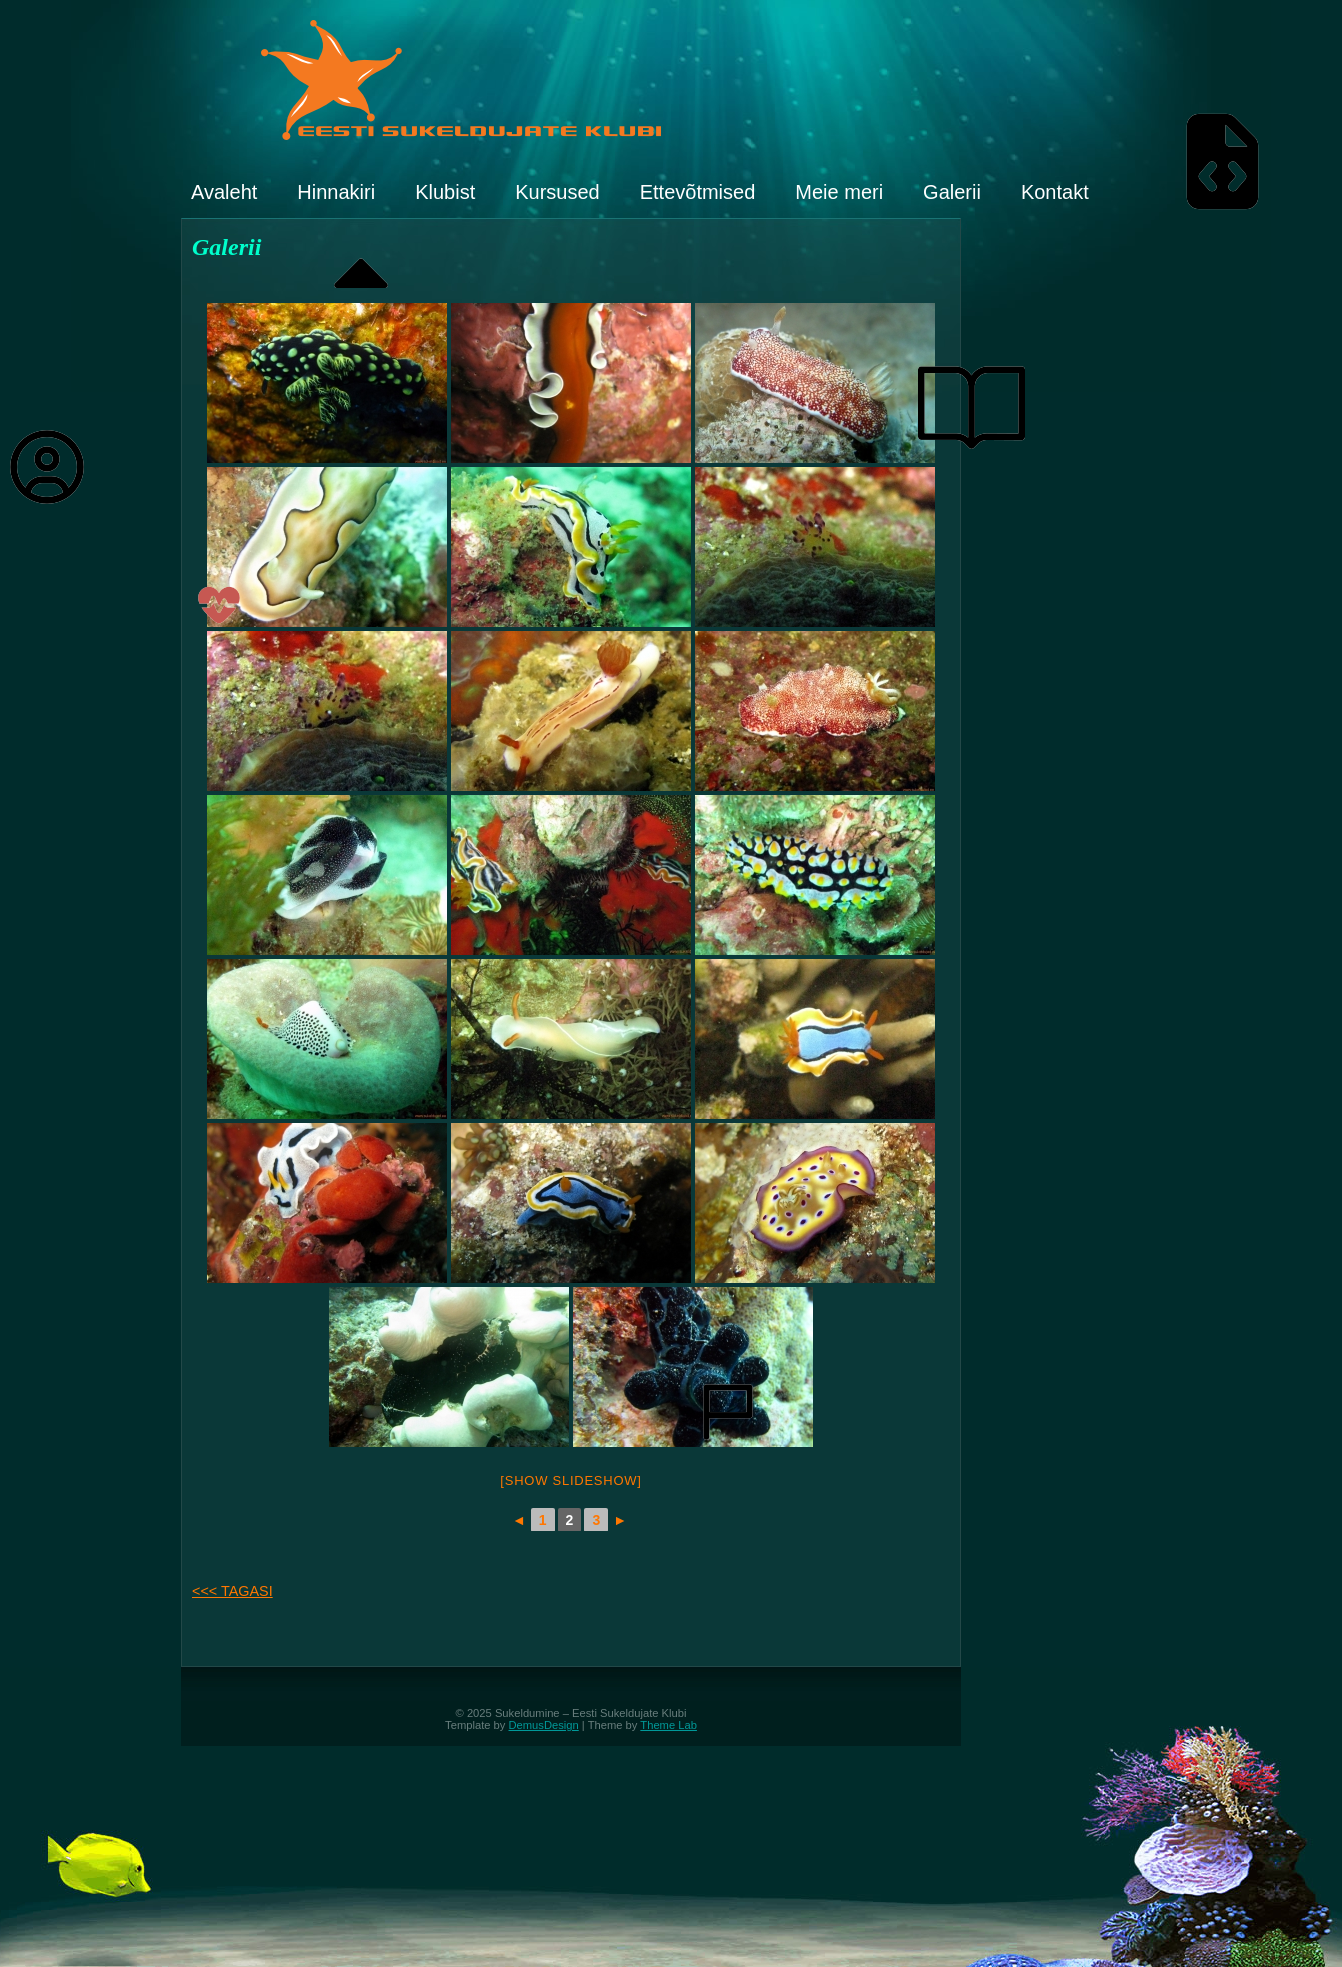  Describe the element at coordinates (219, 605) in the screenshot. I see `view health or fitness tracking data` at that location.